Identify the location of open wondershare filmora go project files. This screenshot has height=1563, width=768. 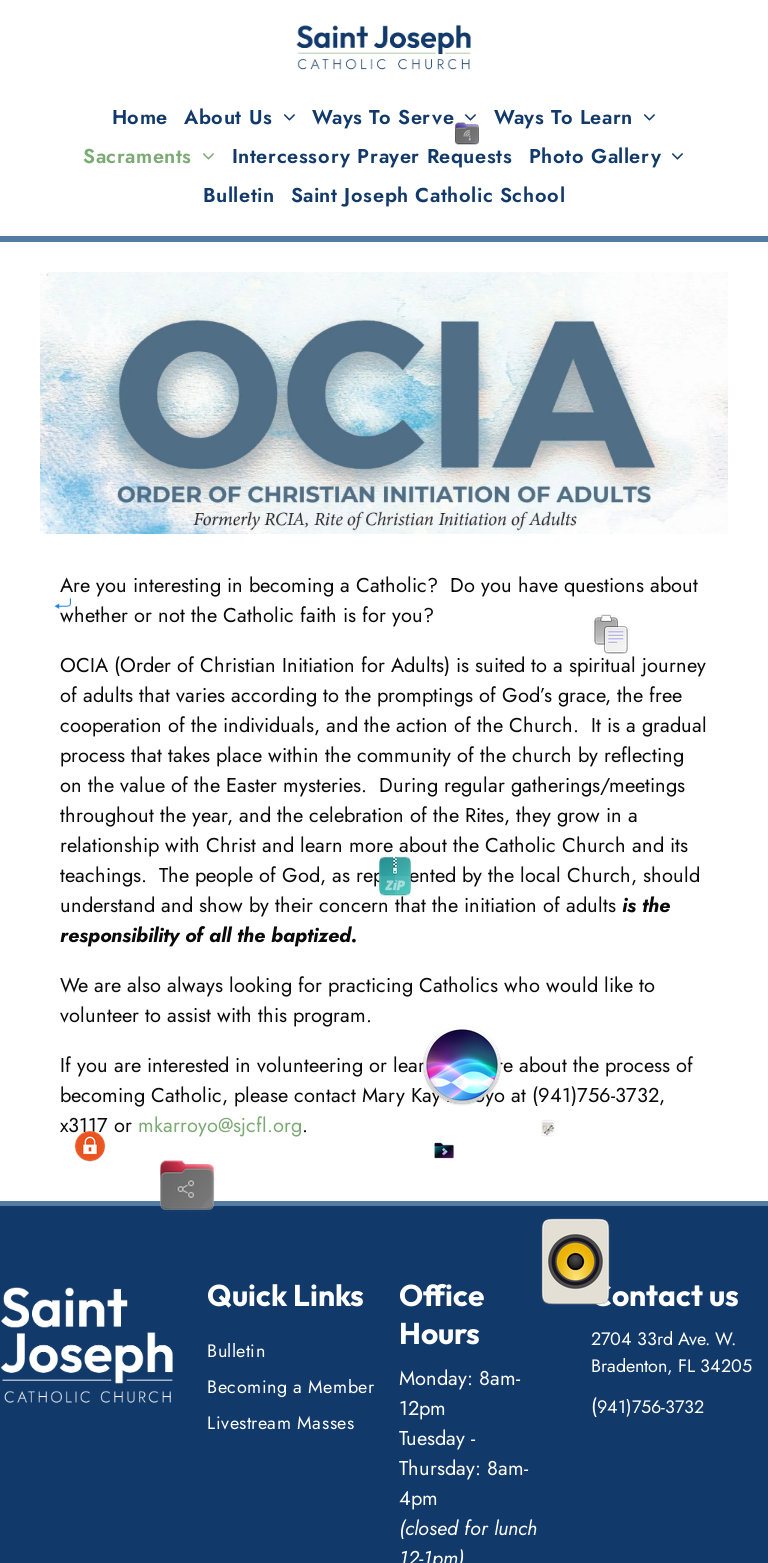
(444, 1151).